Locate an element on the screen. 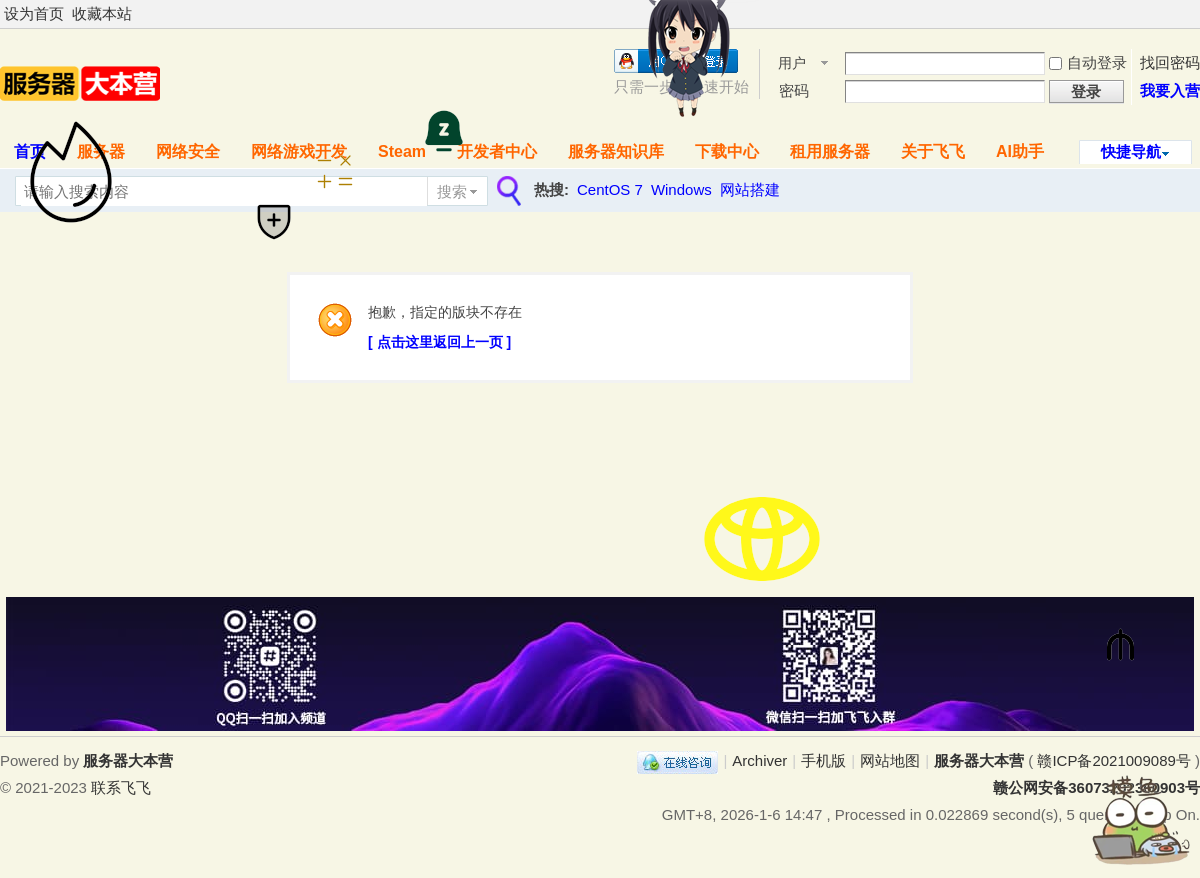 This screenshot has width=1200, height=878. indicates azerbaijani manat currency is located at coordinates (1120, 644).